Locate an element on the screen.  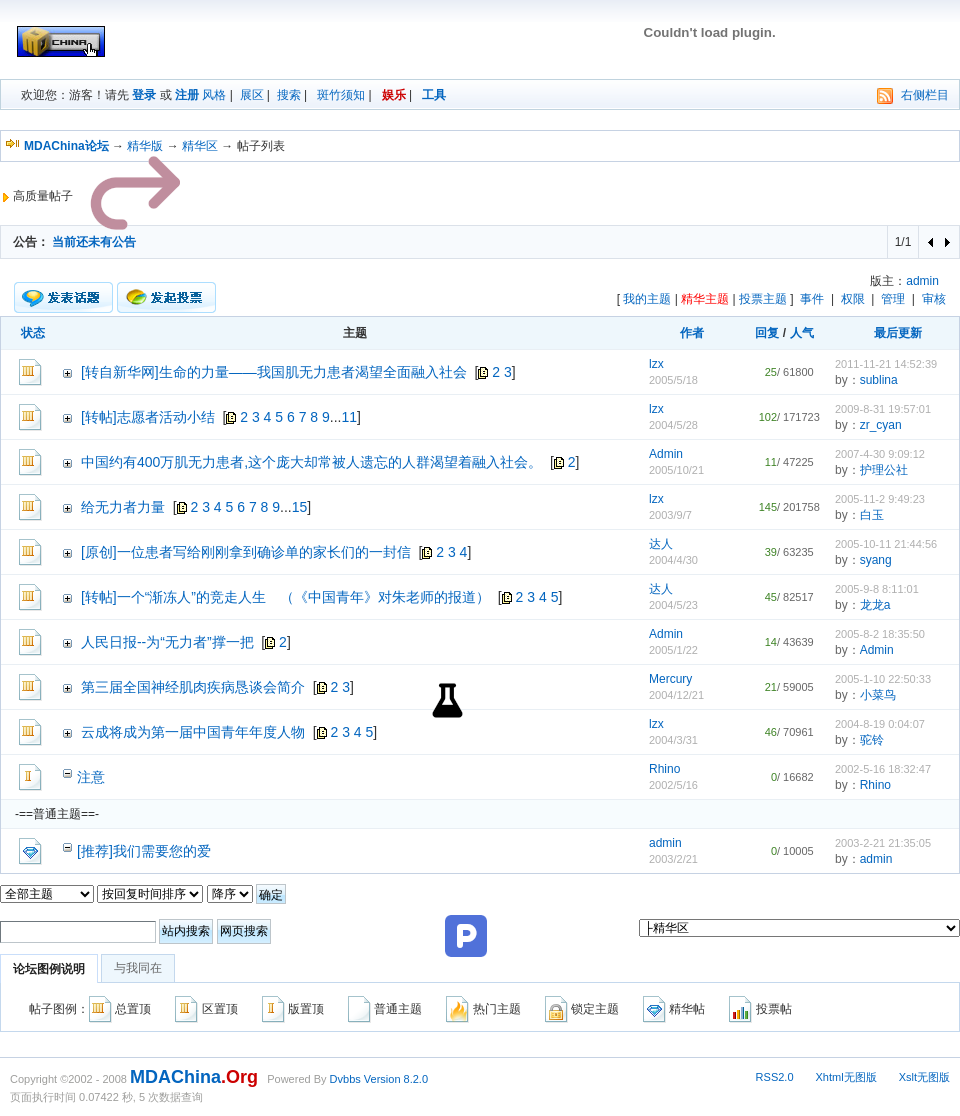
forward a message or email is located at coordinates (138, 193).